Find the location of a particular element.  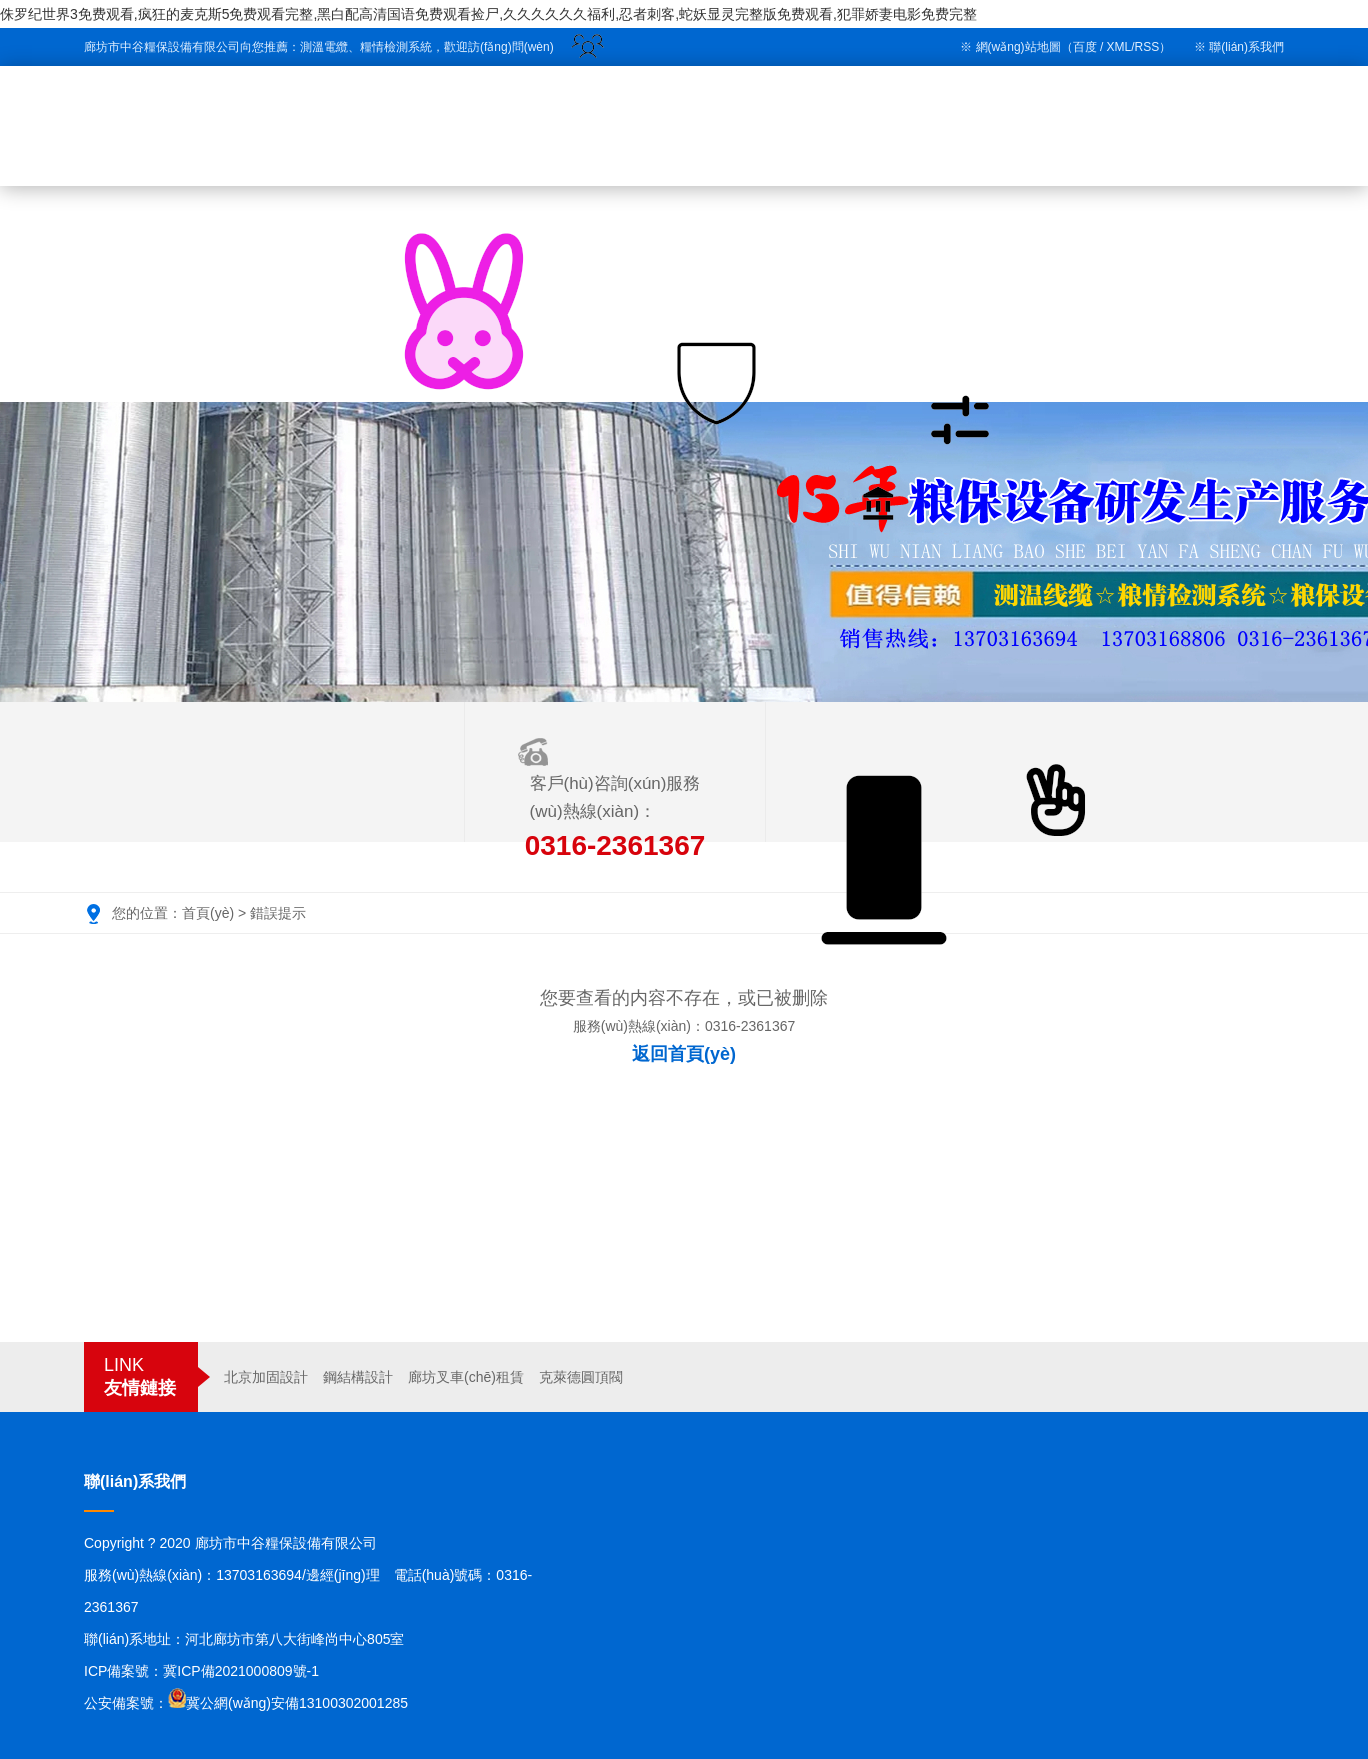

view group members or team is located at coordinates (588, 45).